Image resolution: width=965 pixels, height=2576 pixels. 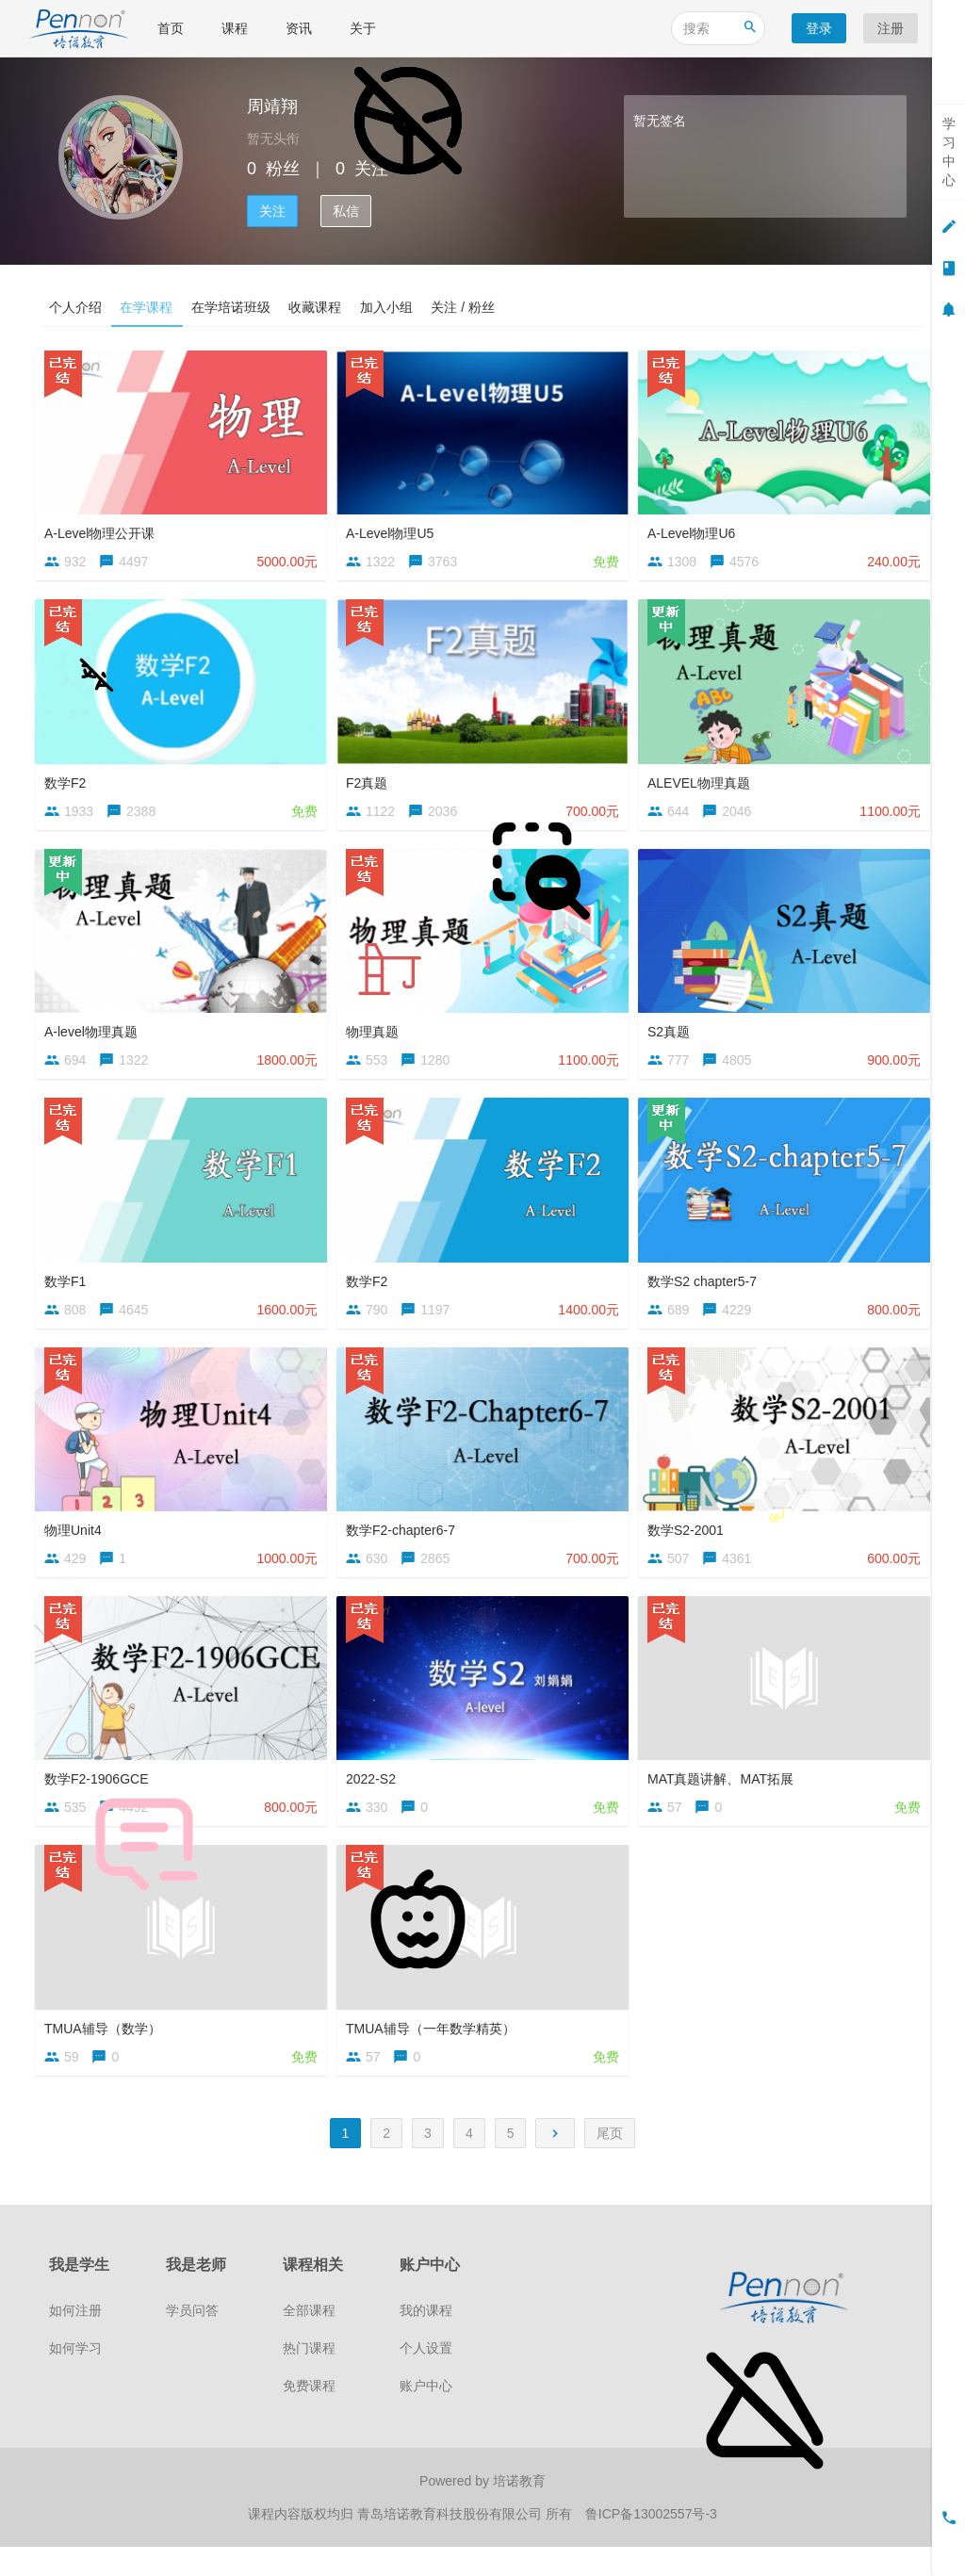 What do you see at coordinates (777, 1516) in the screenshot?
I see `reply all to a message or email` at bounding box center [777, 1516].